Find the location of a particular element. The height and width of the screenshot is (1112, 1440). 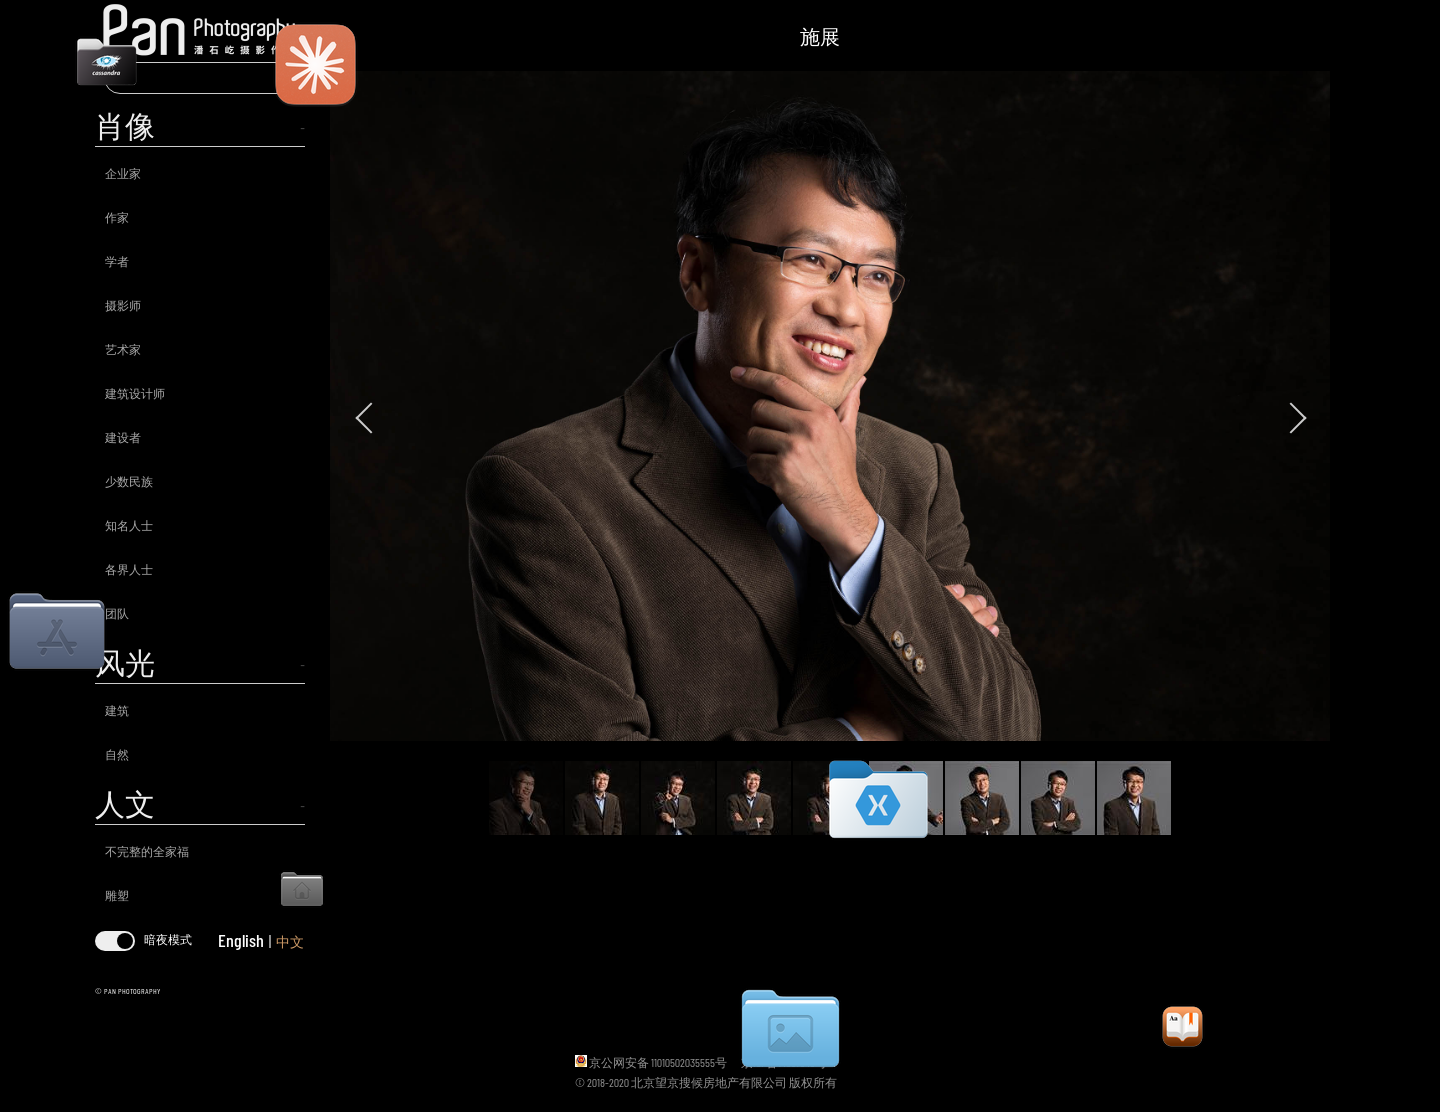

open the Claude AI assistant app is located at coordinates (315, 64).